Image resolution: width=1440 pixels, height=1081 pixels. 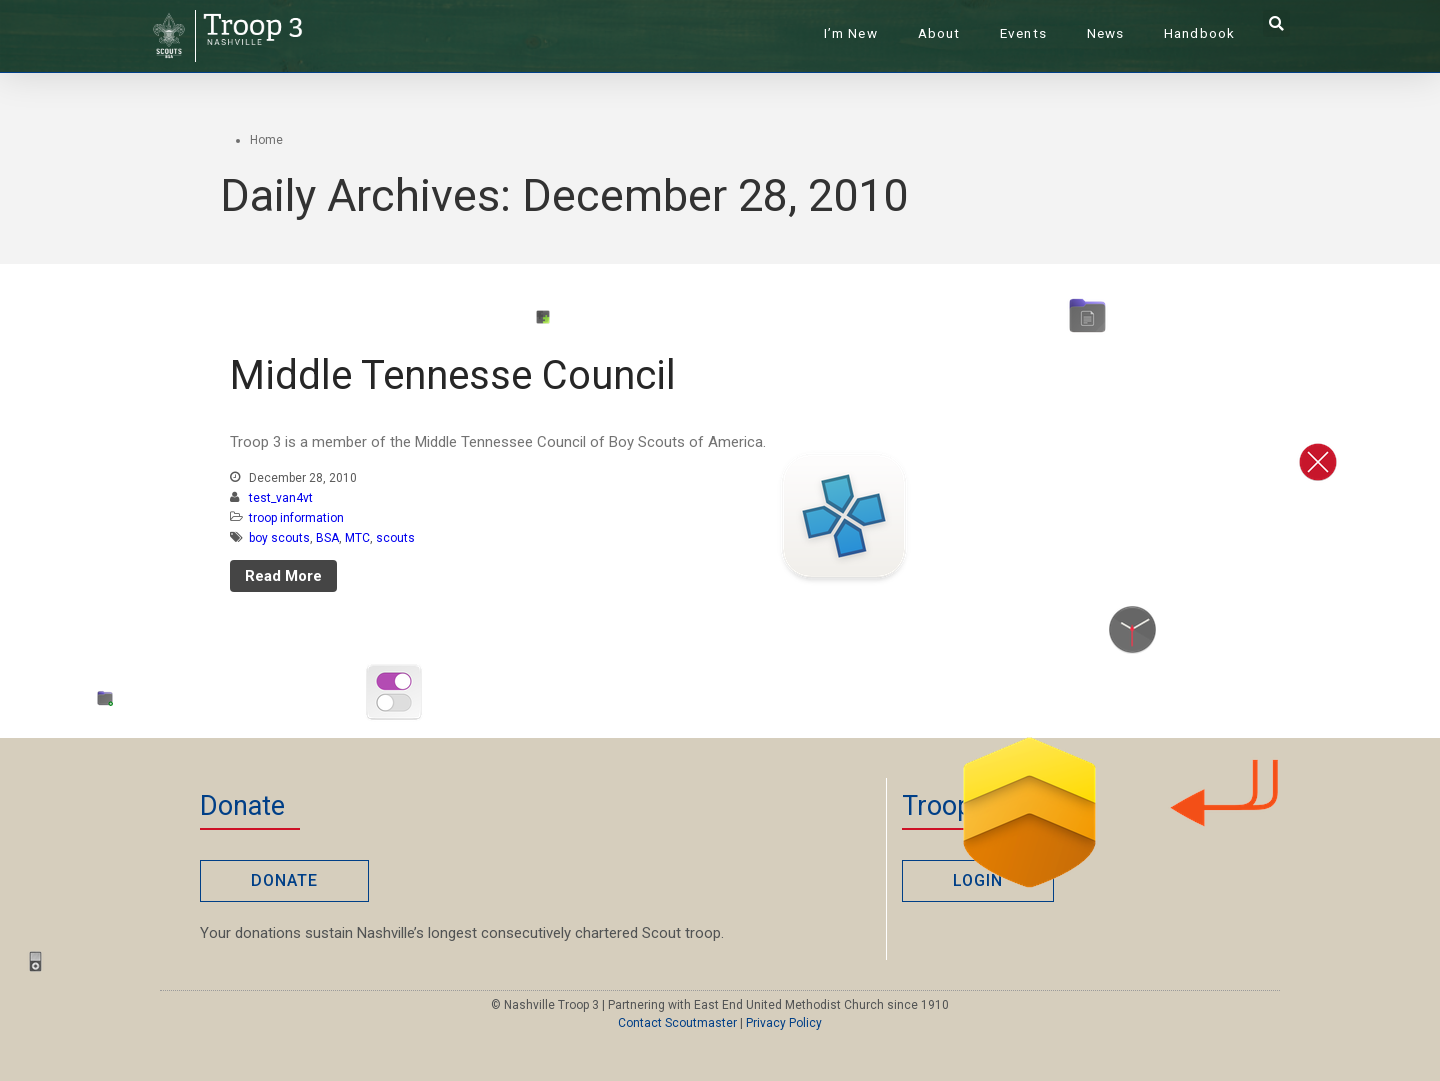 What do you see at coordinates (844, 516) in the screenshot?
I see `launch ppsspp psp emulator` at bounding box center [844, 516].